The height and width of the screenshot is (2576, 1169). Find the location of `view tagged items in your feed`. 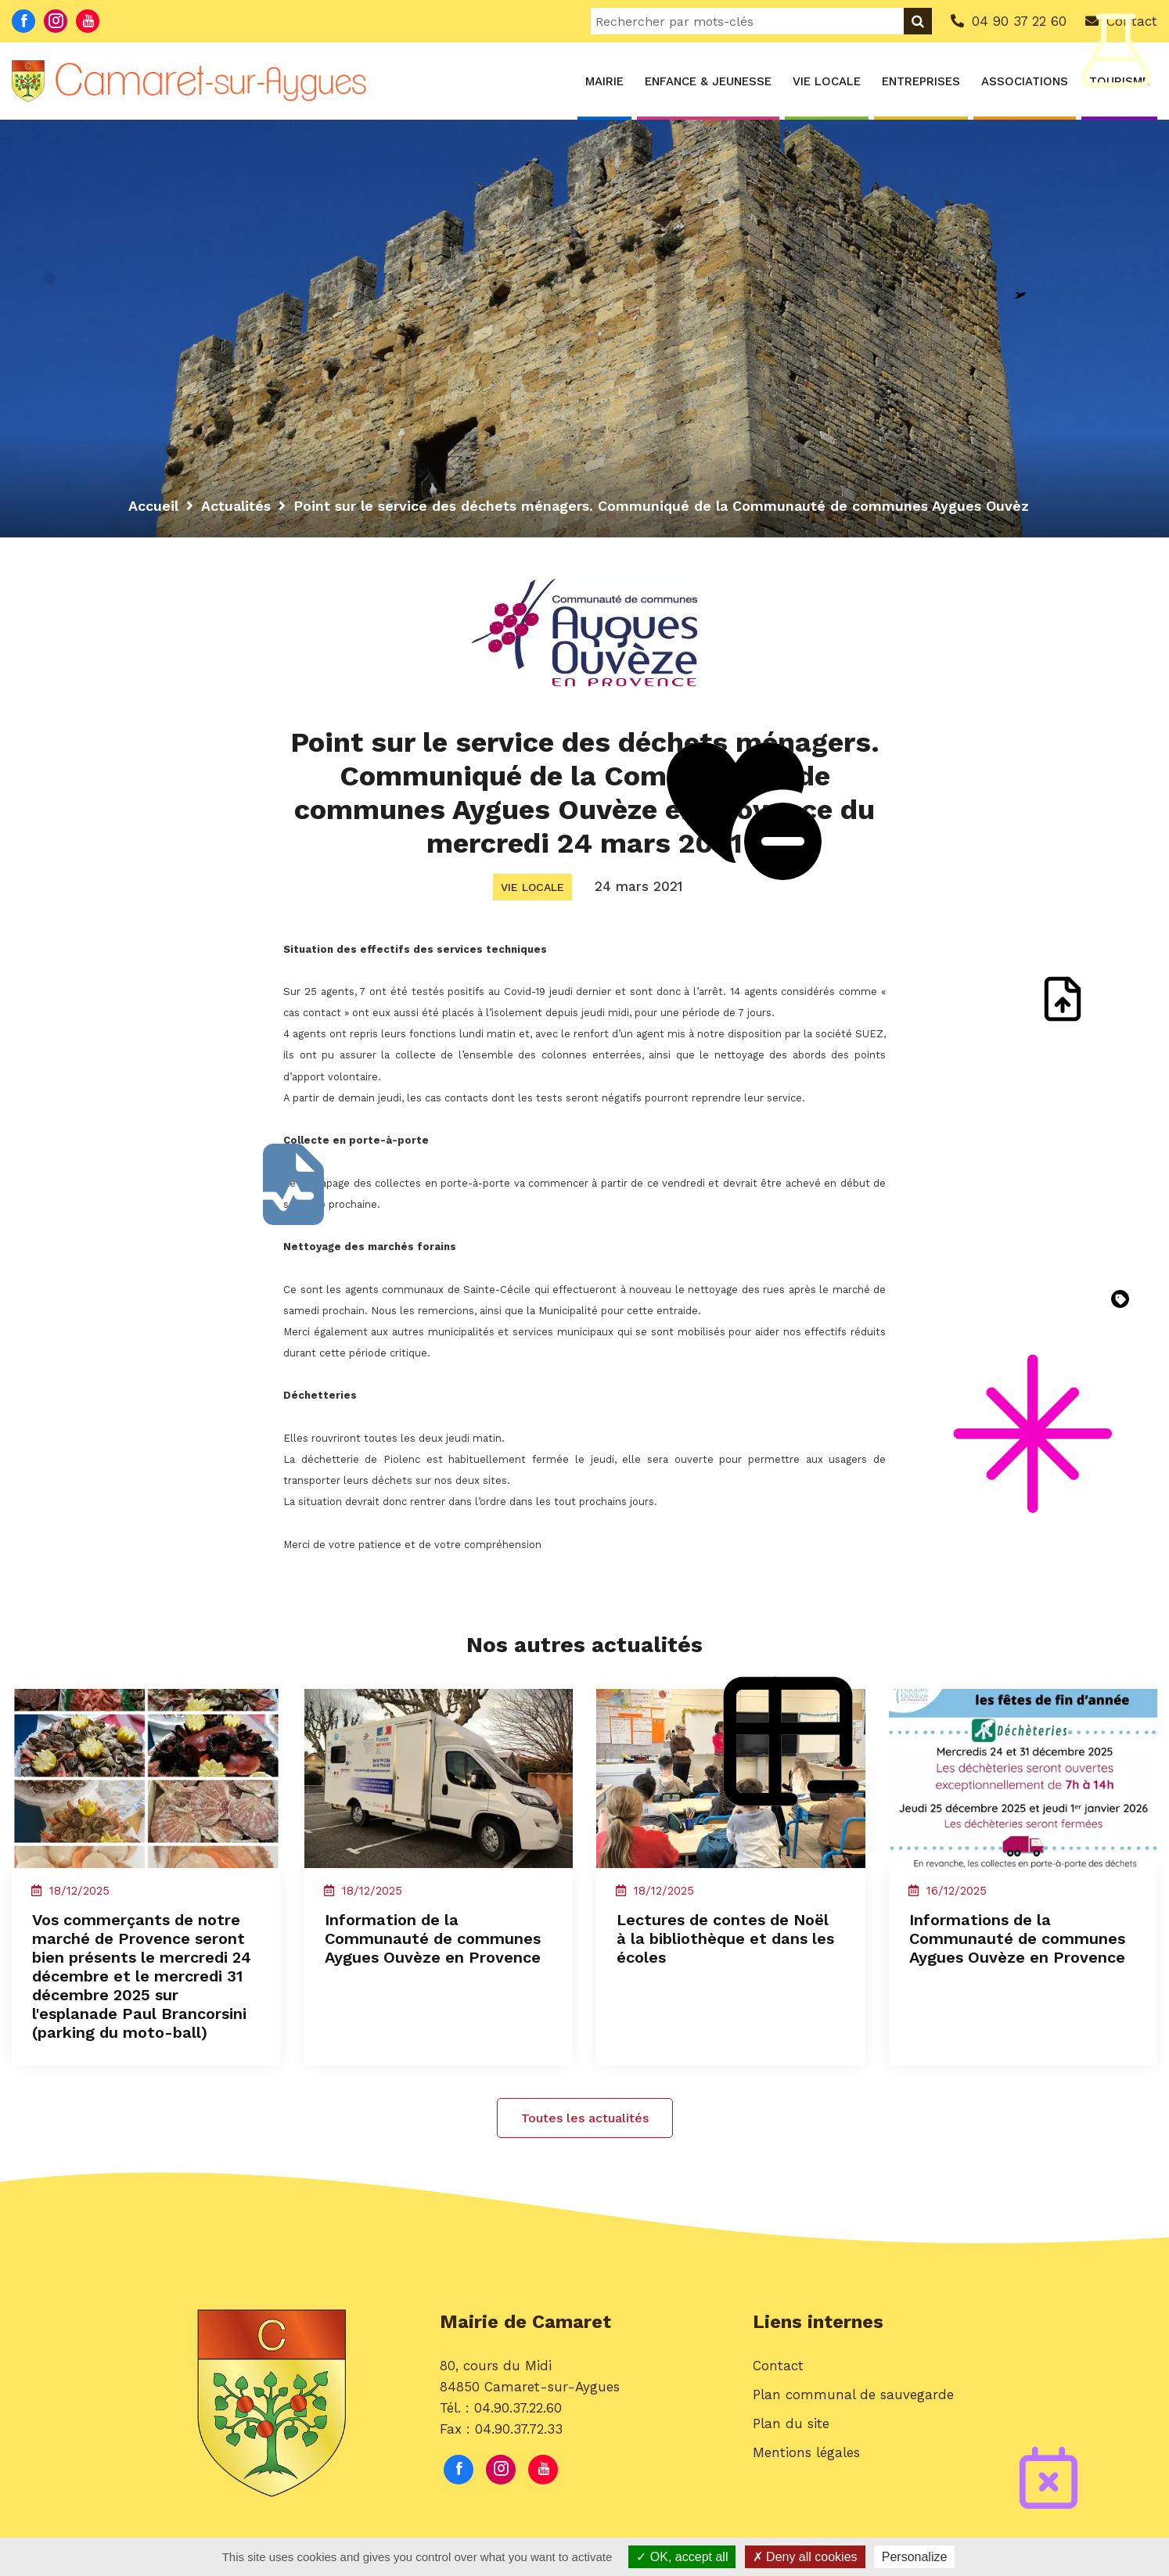

view tagged items in your feed is located at coordinates (1120, 1299).